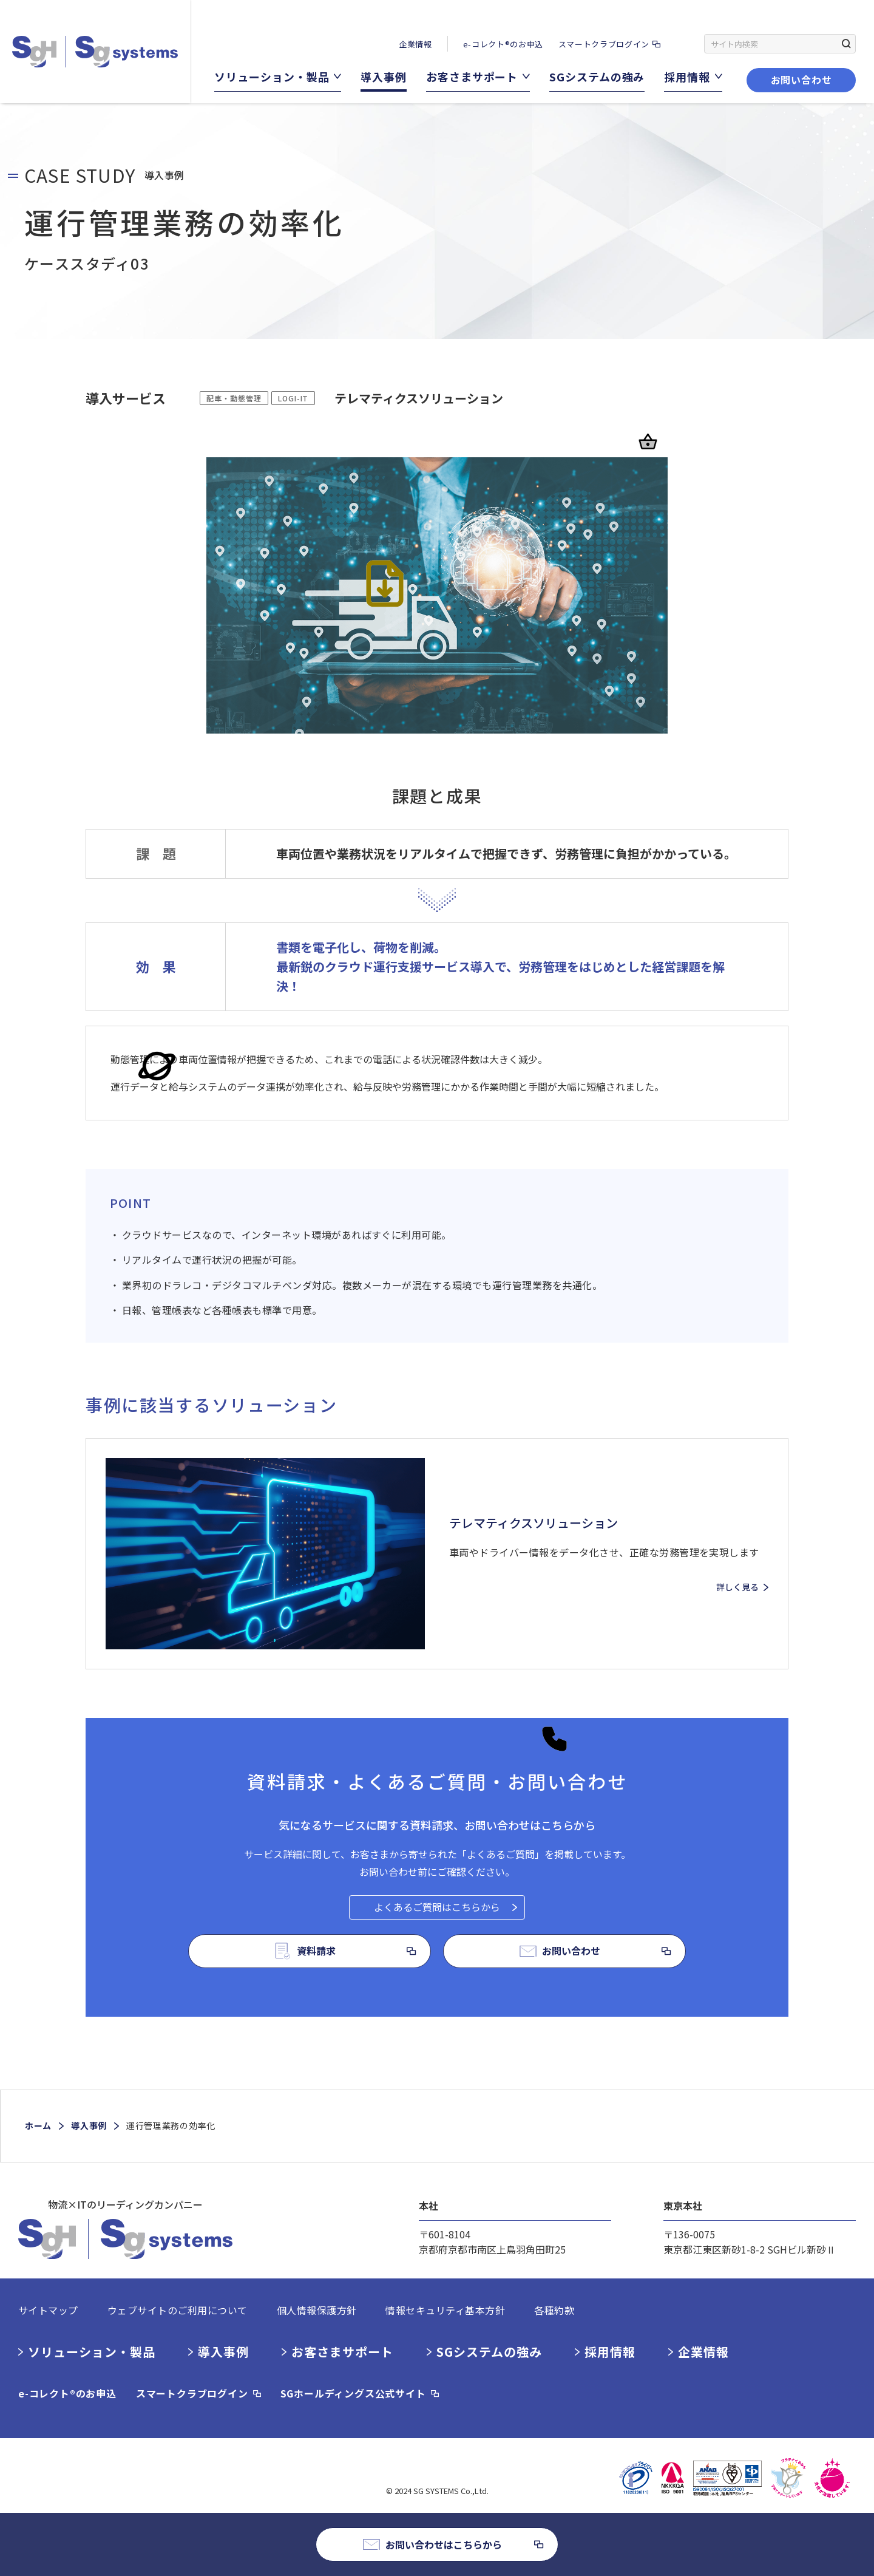 The height and width of the screenshot is (2576, 874). What do you see at coordinates (555, 1738) in the screenshot?
I see `make a phone call` at bounding box center [555, 1738].